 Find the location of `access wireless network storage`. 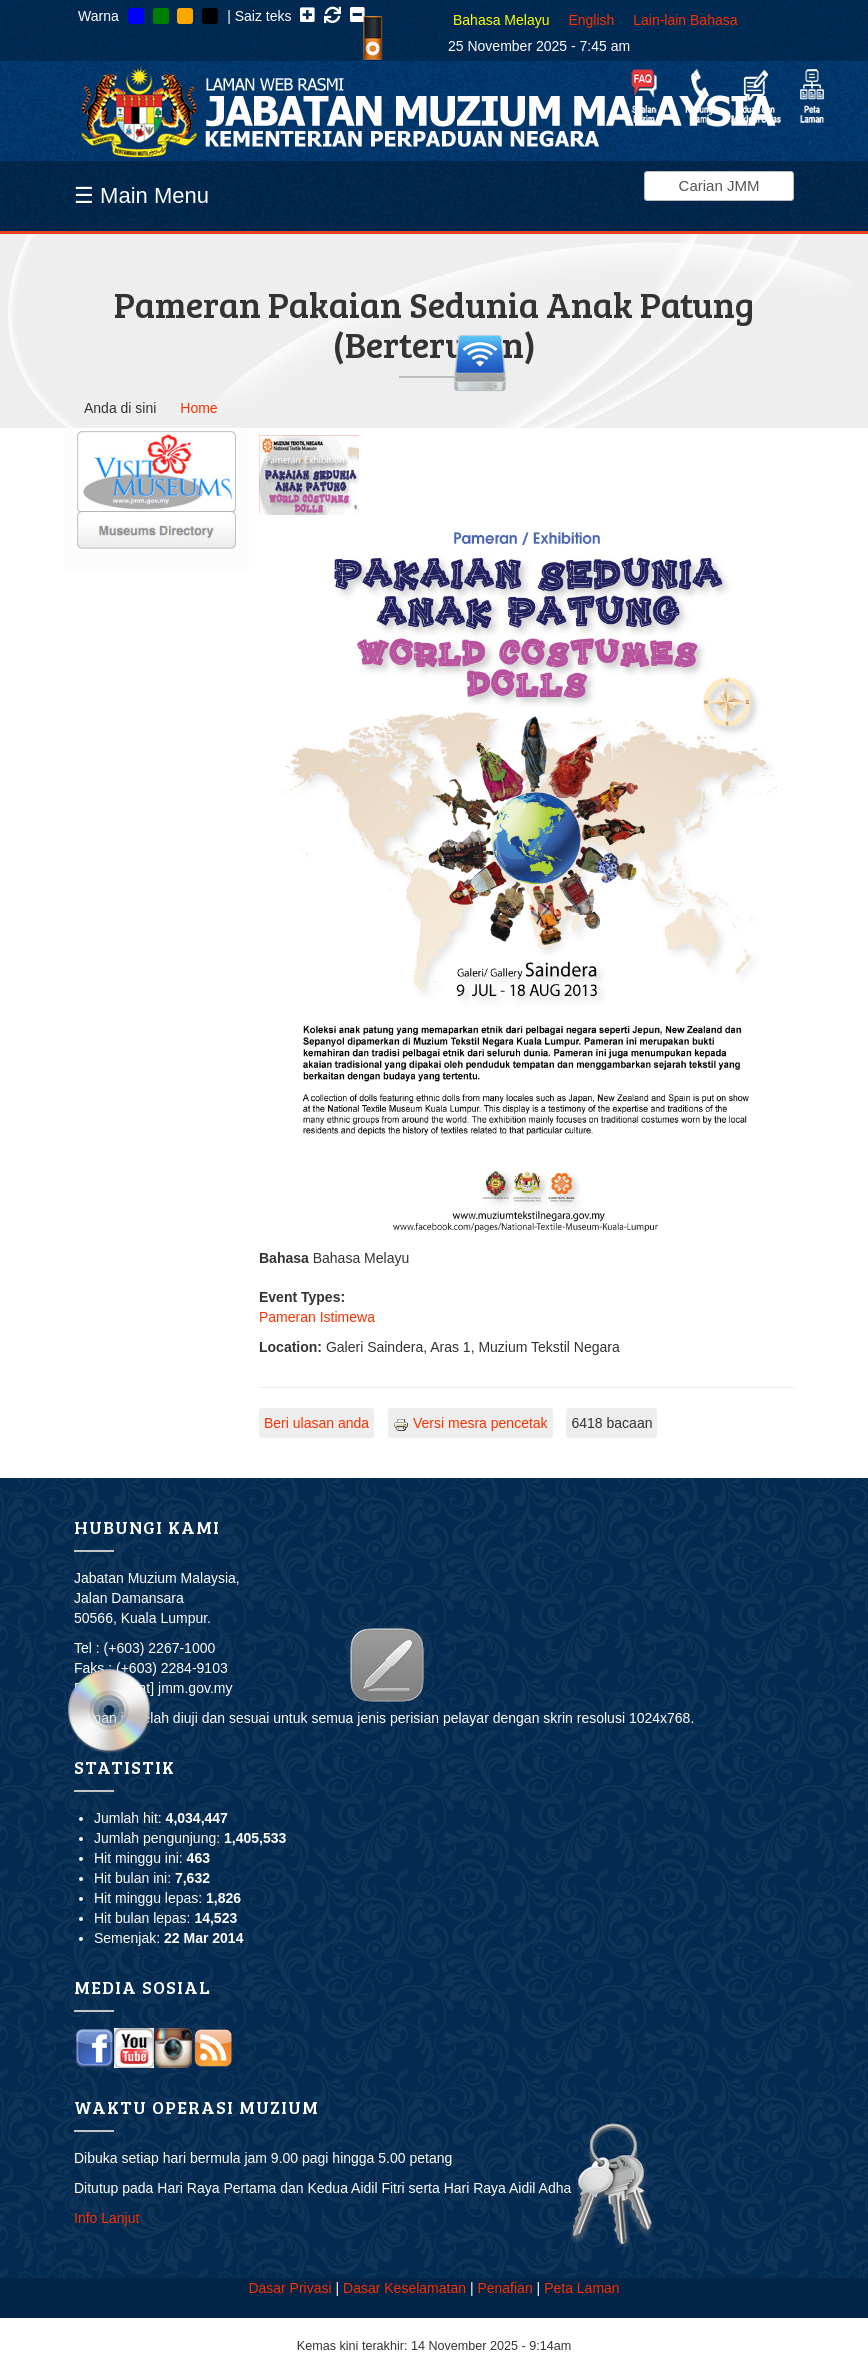

access wireless network storage is located at coordinates (480, 364).